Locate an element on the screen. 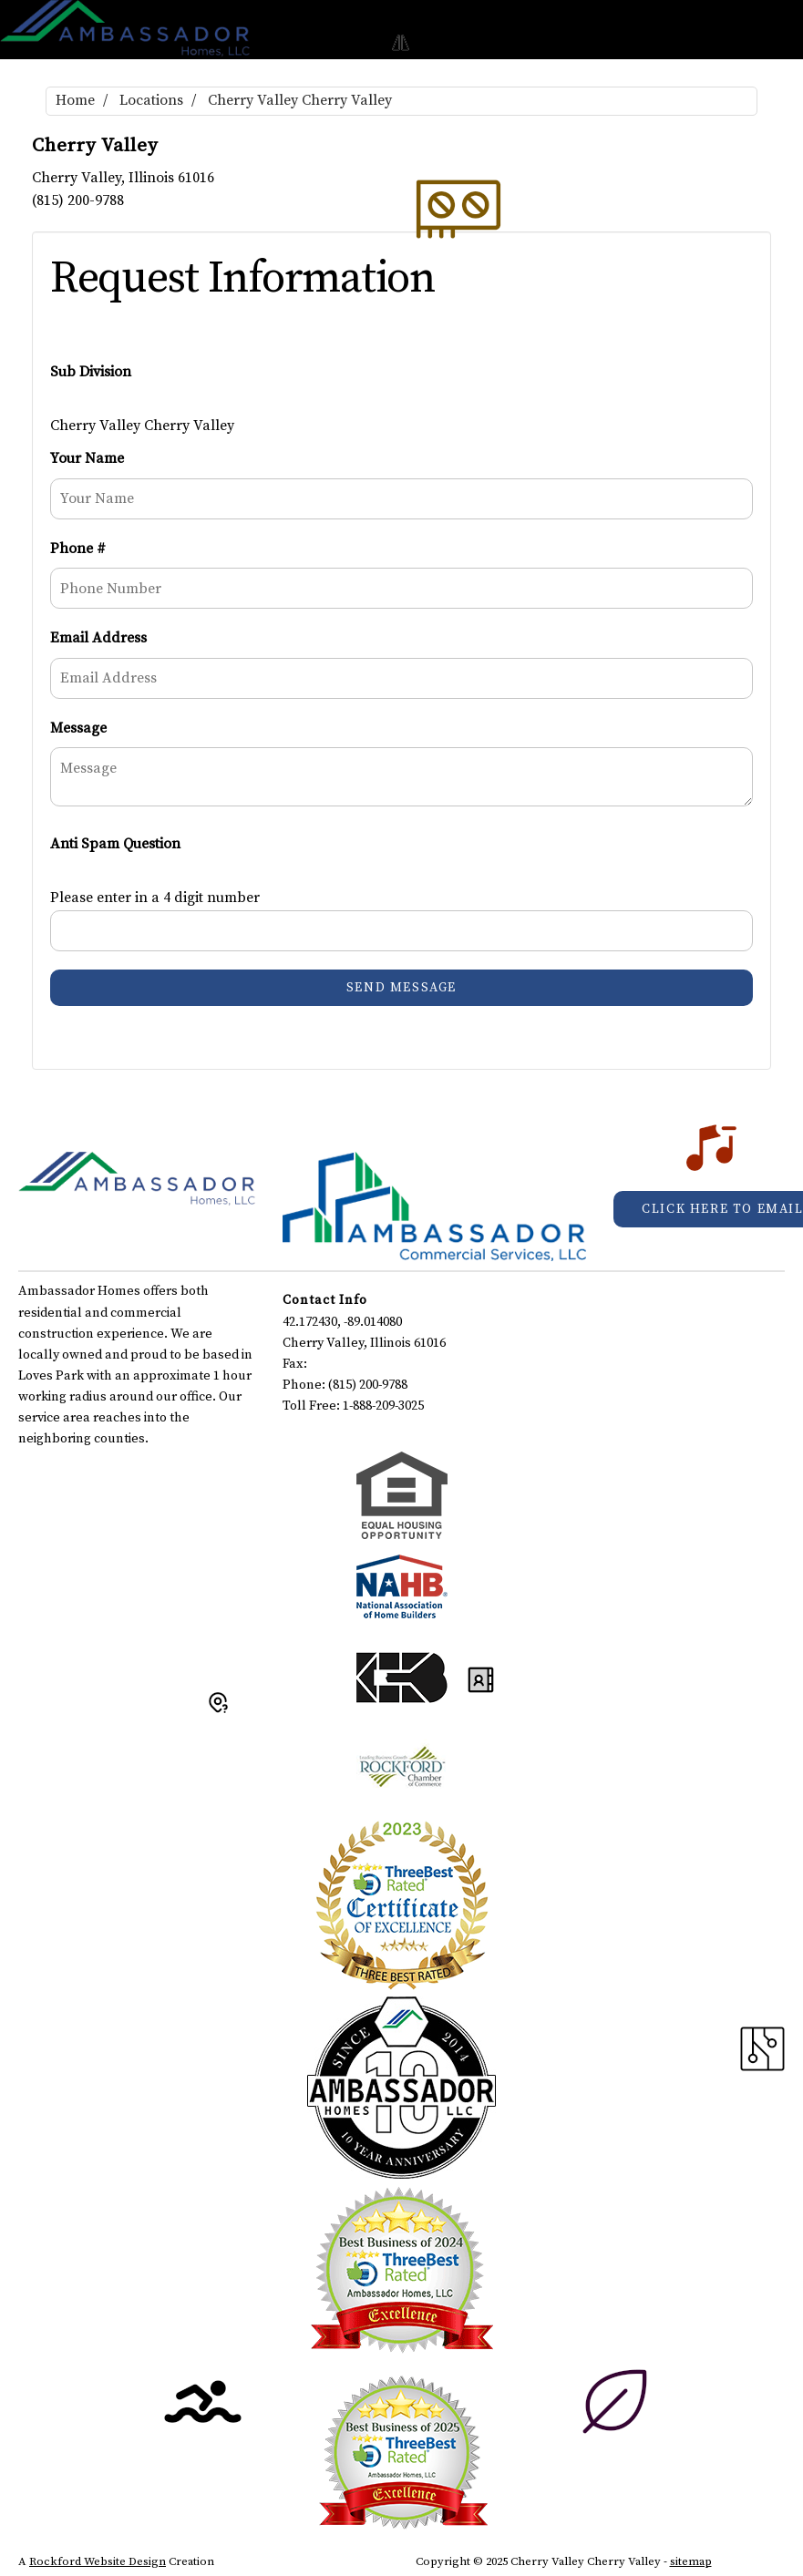  flip image horizontally is located at coordinates (400, 43).